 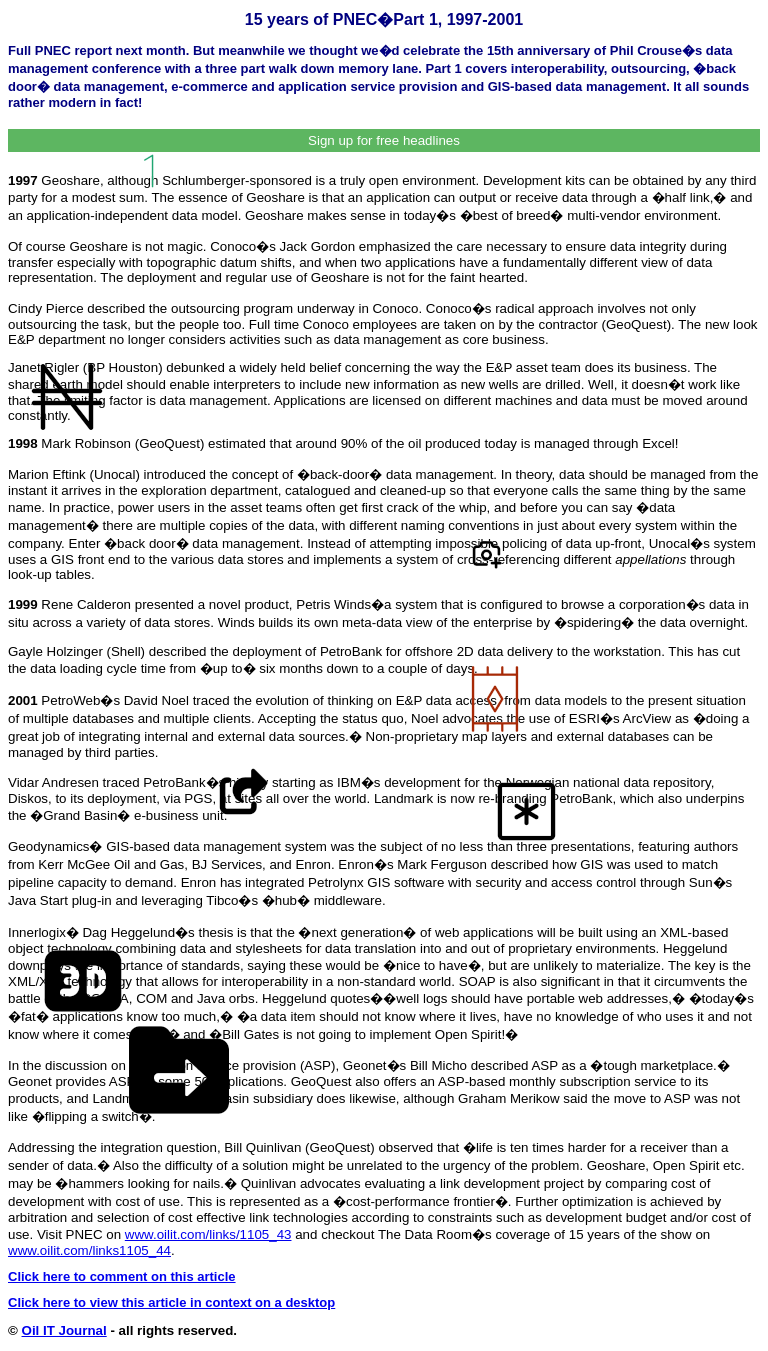 I want to click on add a new photo, so click(x=486, y=553).